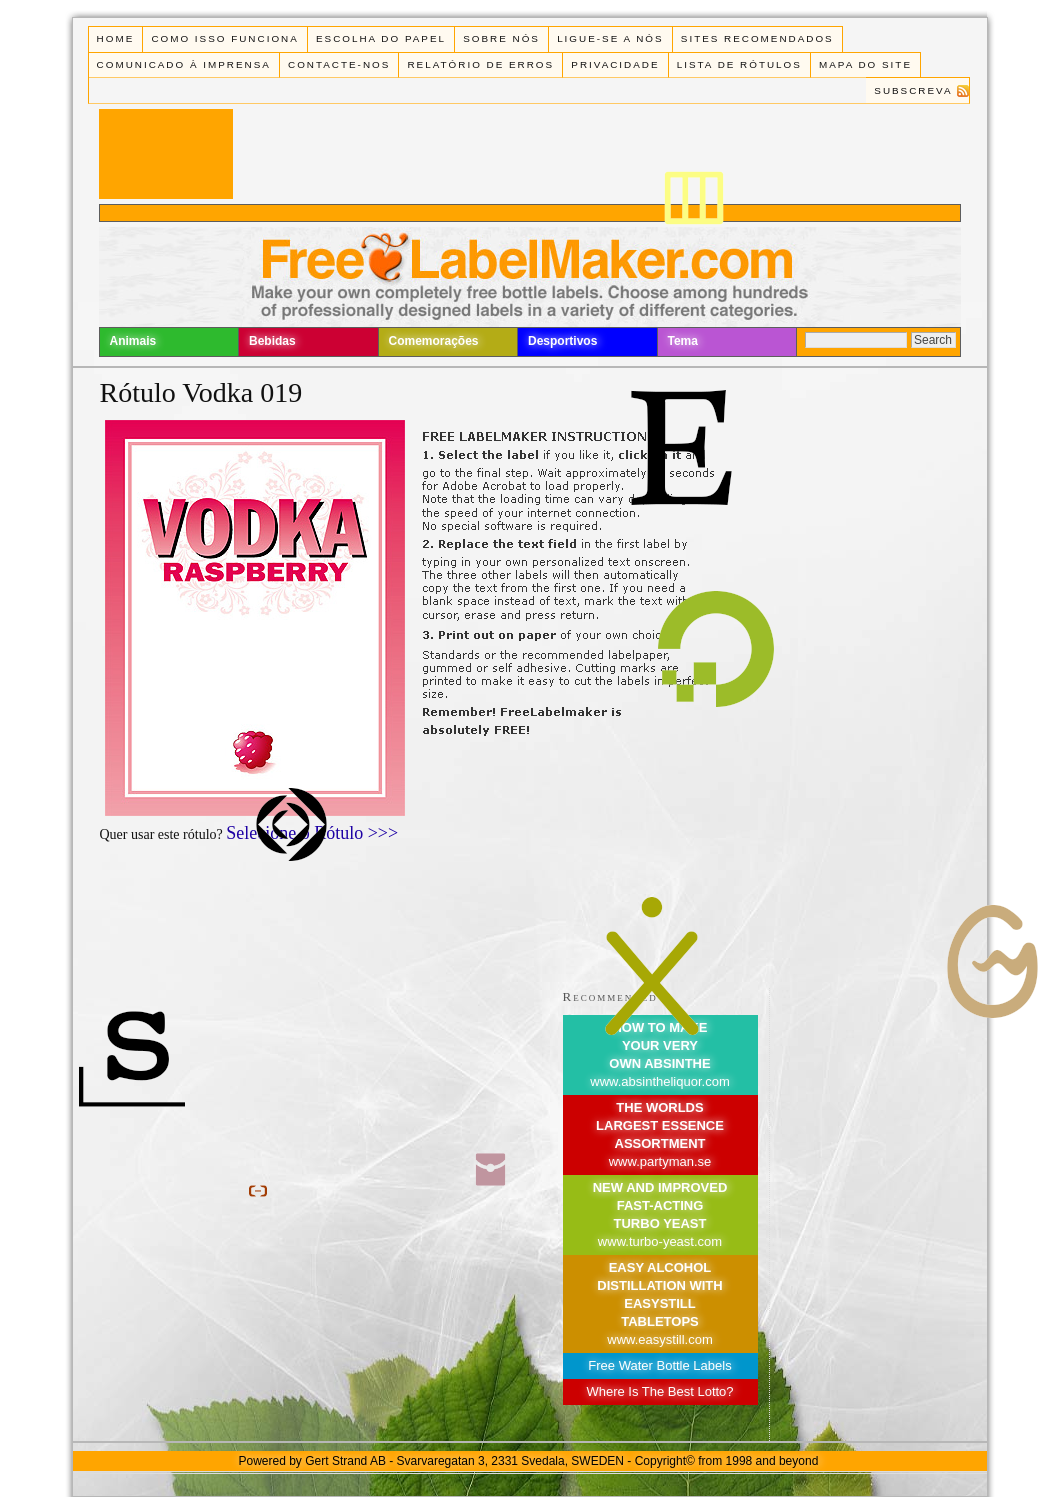 The height and width of the screenshot is (1497, 1059). I want to click on DigitalOcean logo, so click(716, 649).